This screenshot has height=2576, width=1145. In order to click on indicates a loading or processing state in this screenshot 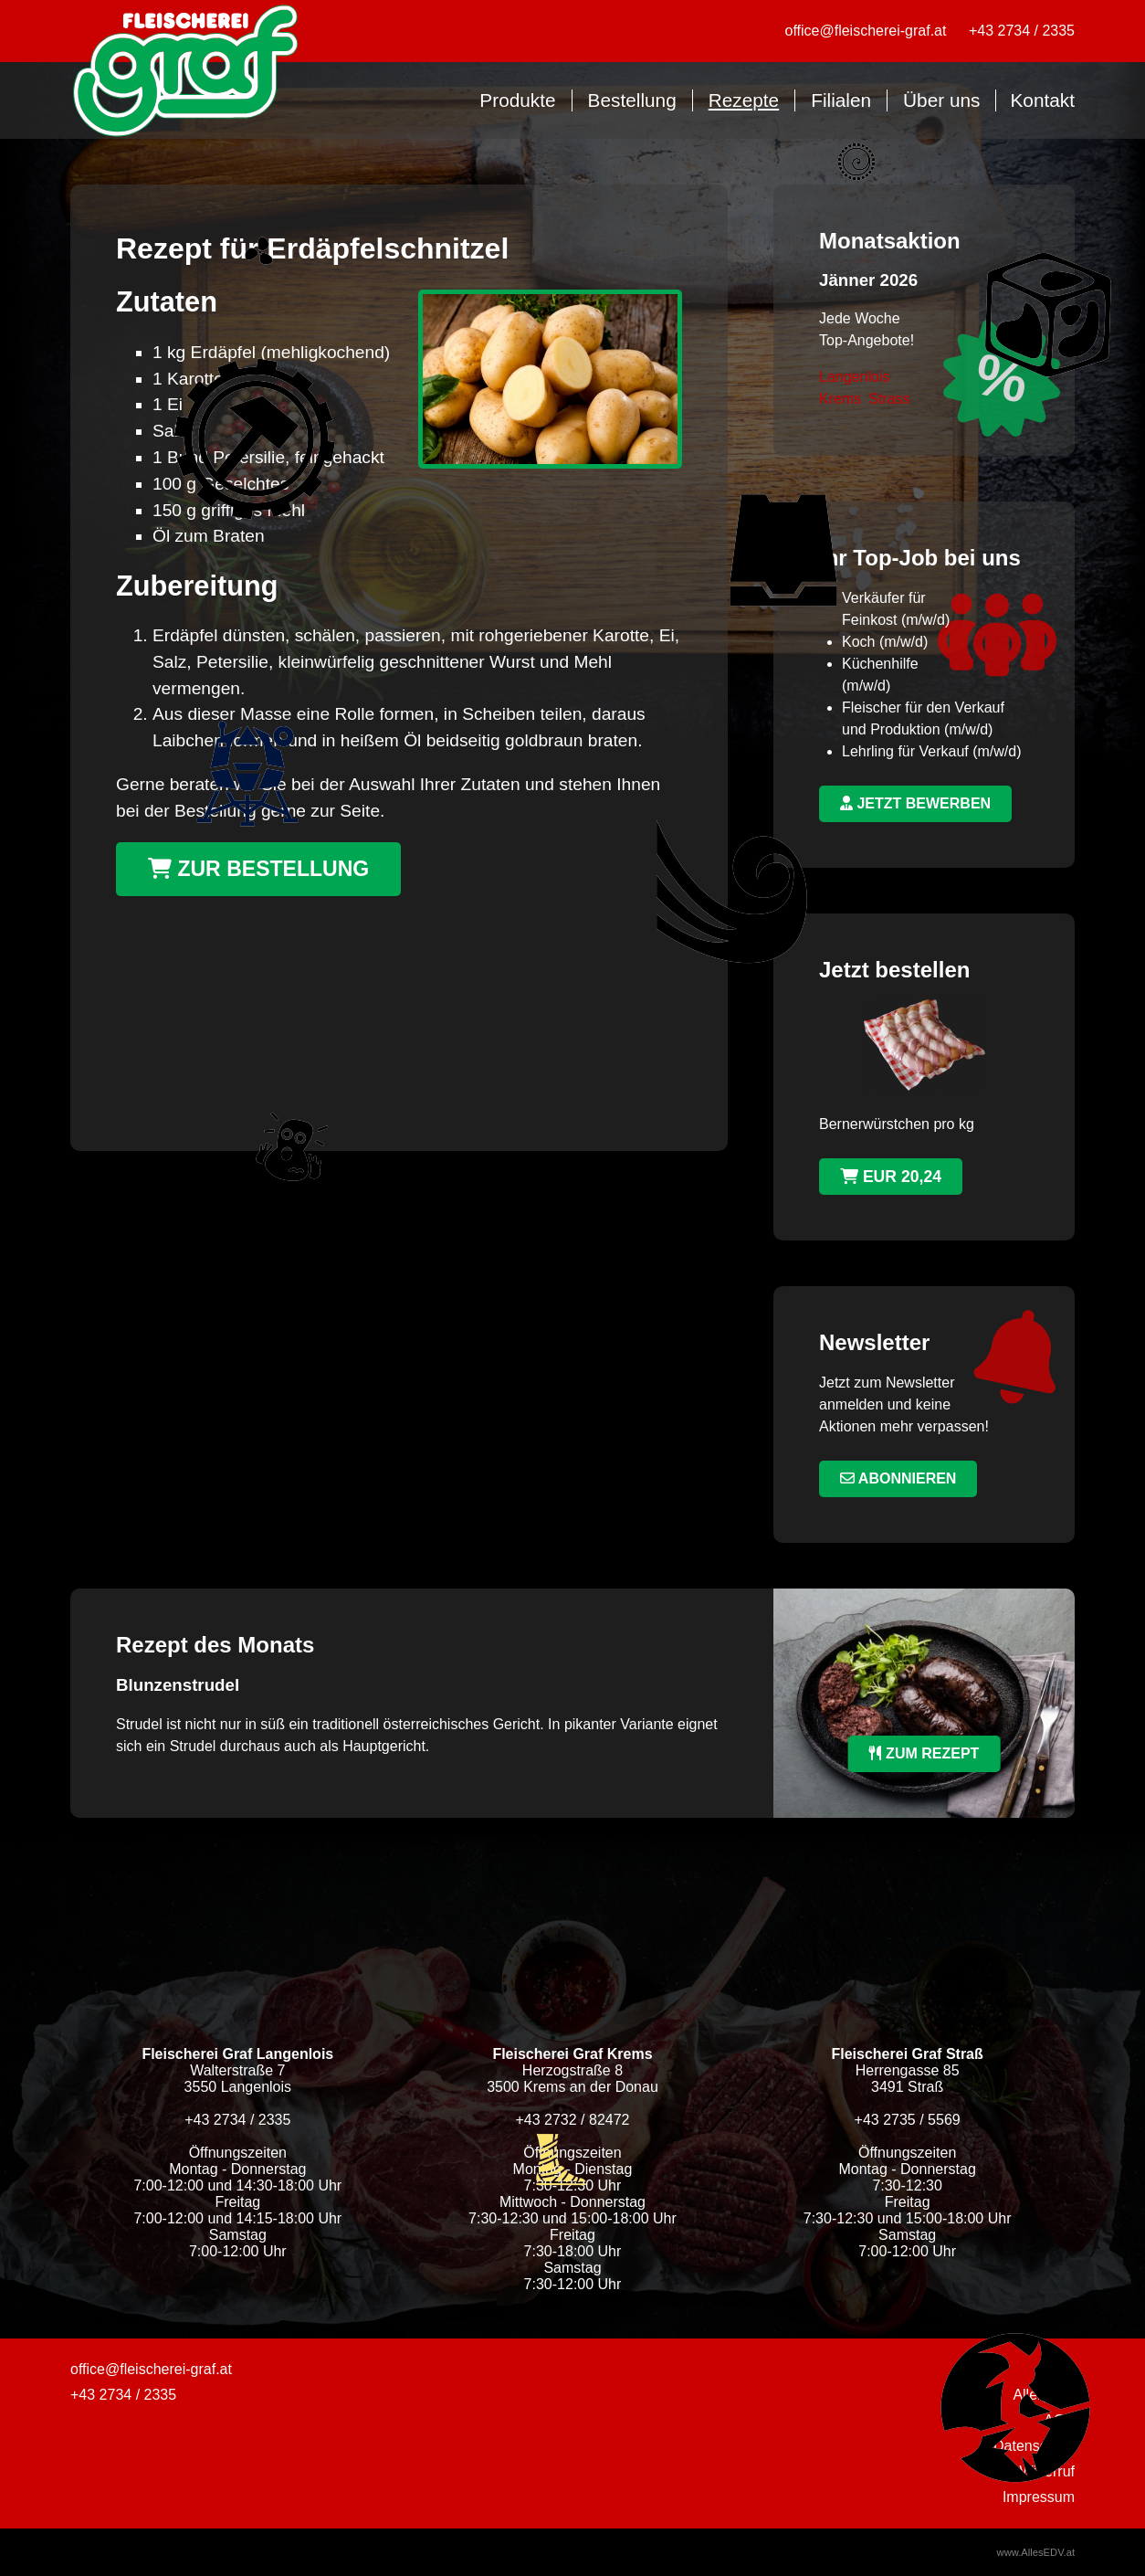, I will do `click(856, 162)`.